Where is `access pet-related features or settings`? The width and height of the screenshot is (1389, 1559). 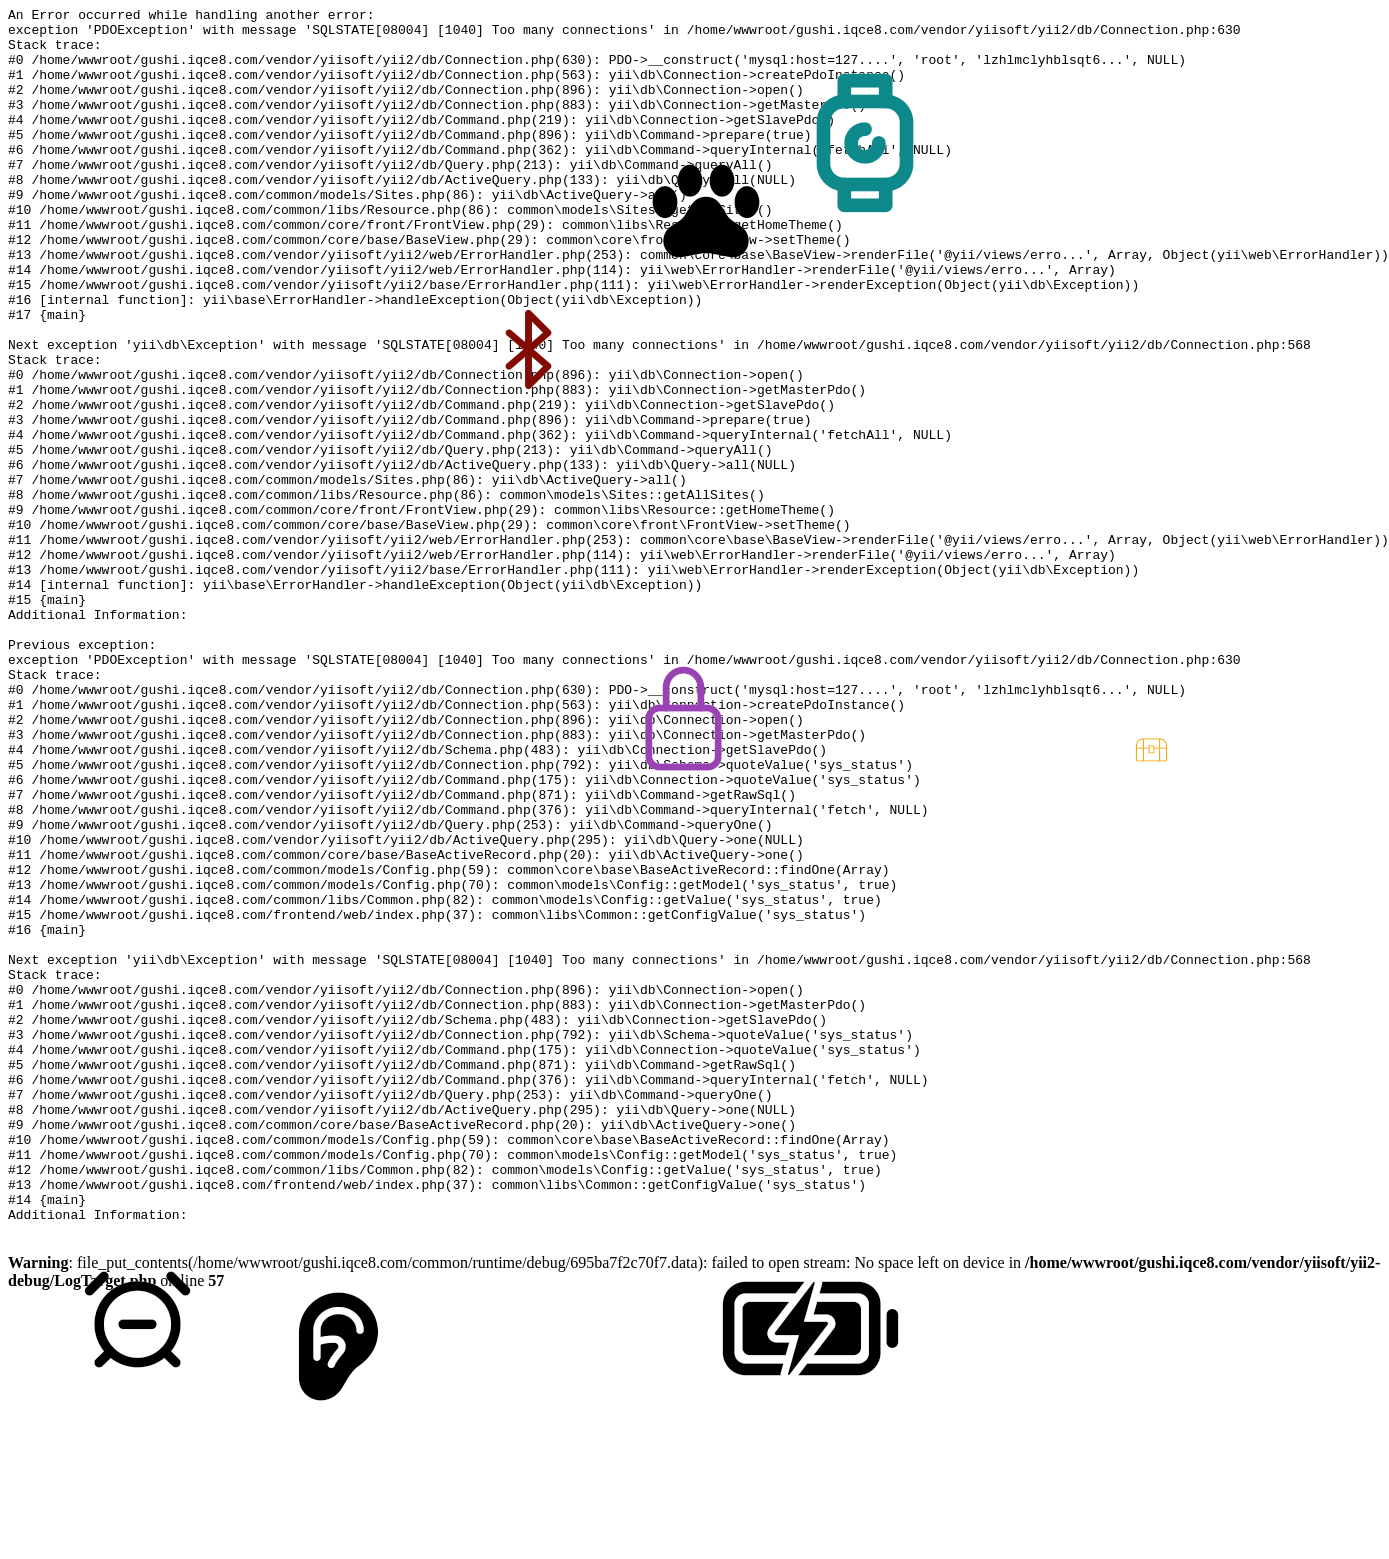 access pet-related features or settings is located at coordinates (706, 211).